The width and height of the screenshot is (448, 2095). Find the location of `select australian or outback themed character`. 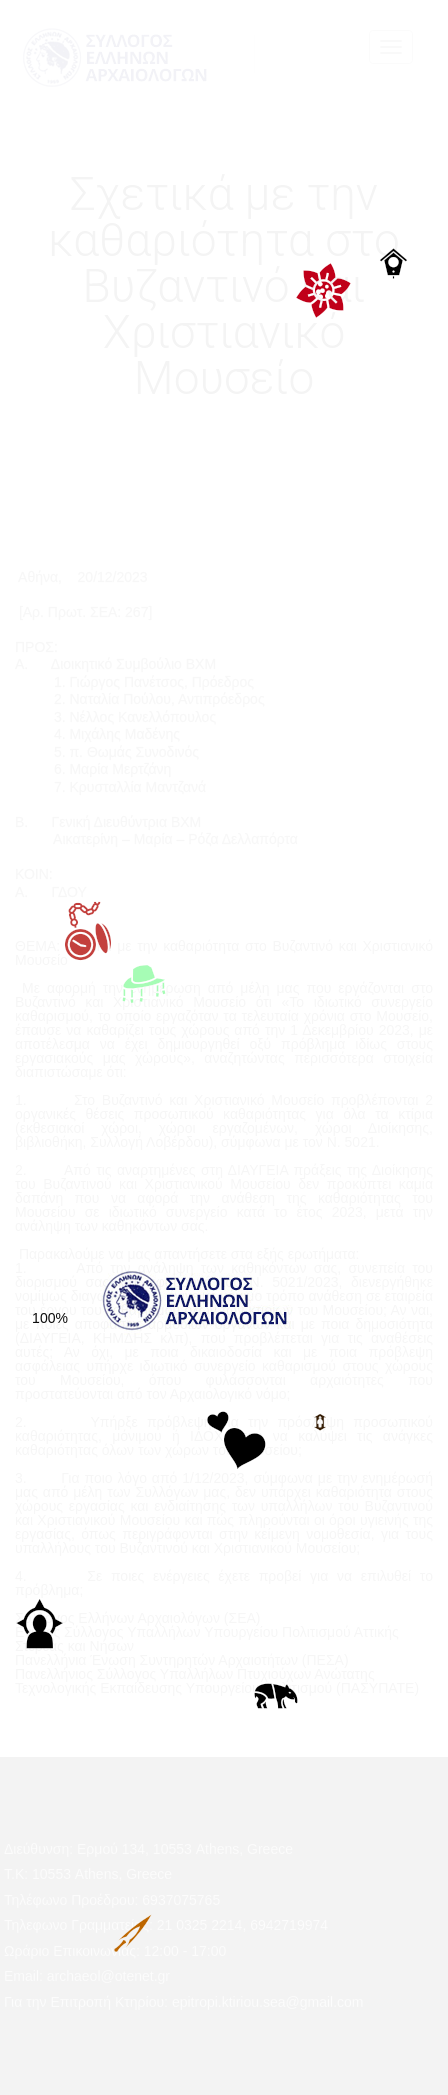

select australian or outback themed character is located at coordinates (144, 984).